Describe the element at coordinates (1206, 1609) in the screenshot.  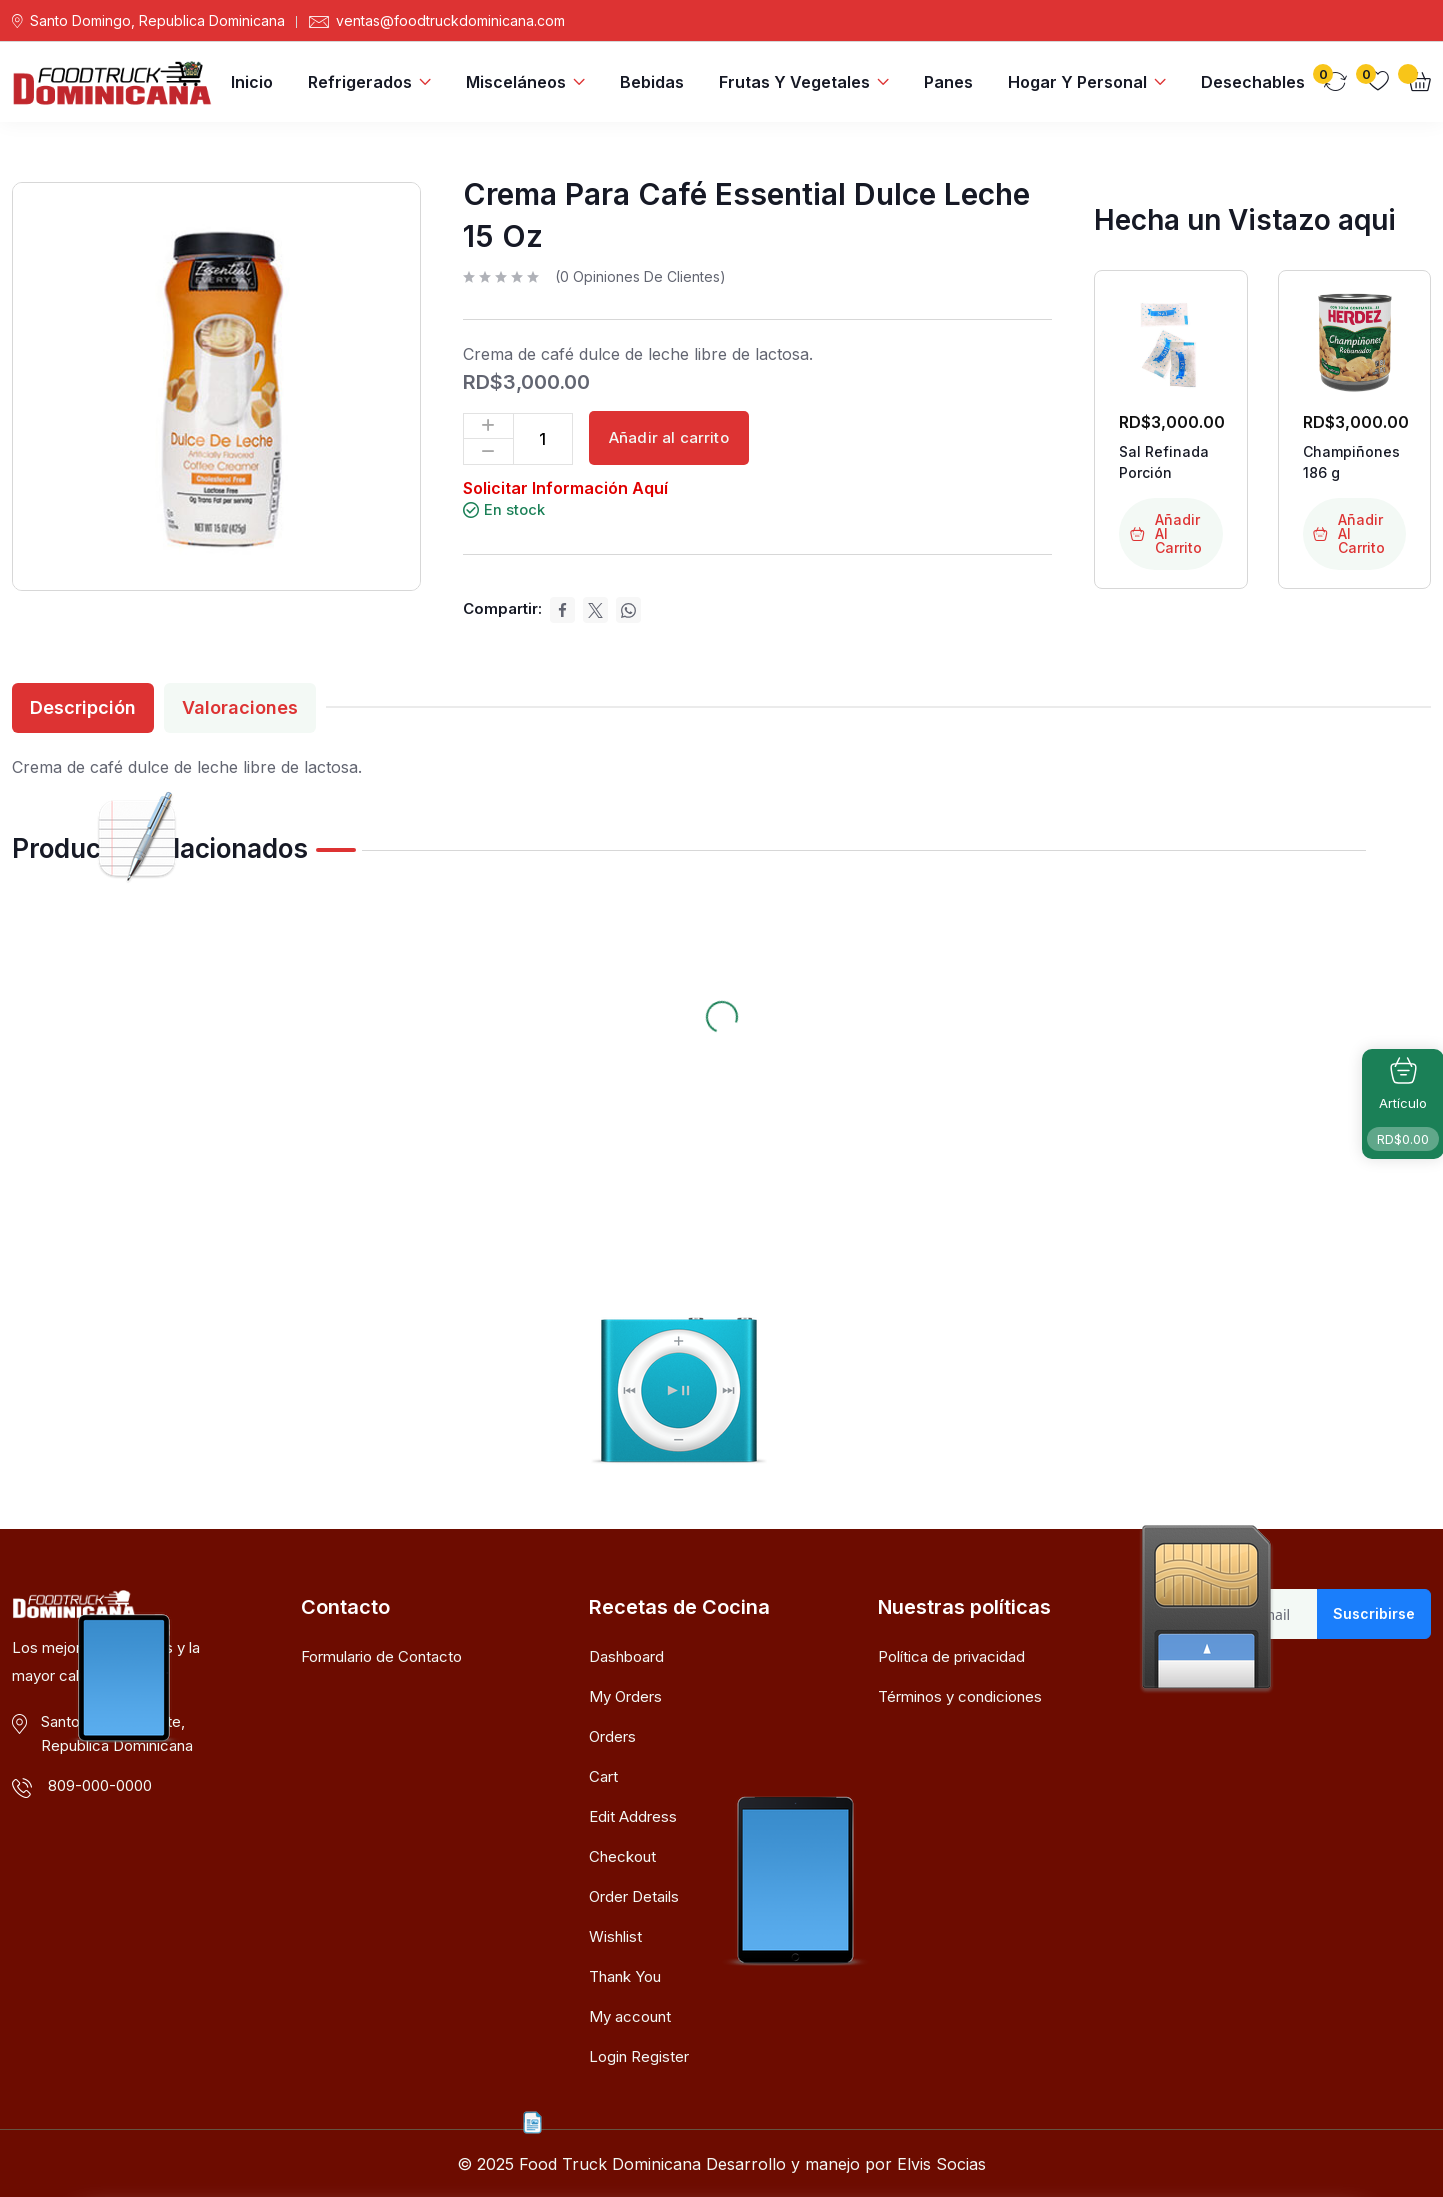
I see `smartmedia memory card storage device` at that location.